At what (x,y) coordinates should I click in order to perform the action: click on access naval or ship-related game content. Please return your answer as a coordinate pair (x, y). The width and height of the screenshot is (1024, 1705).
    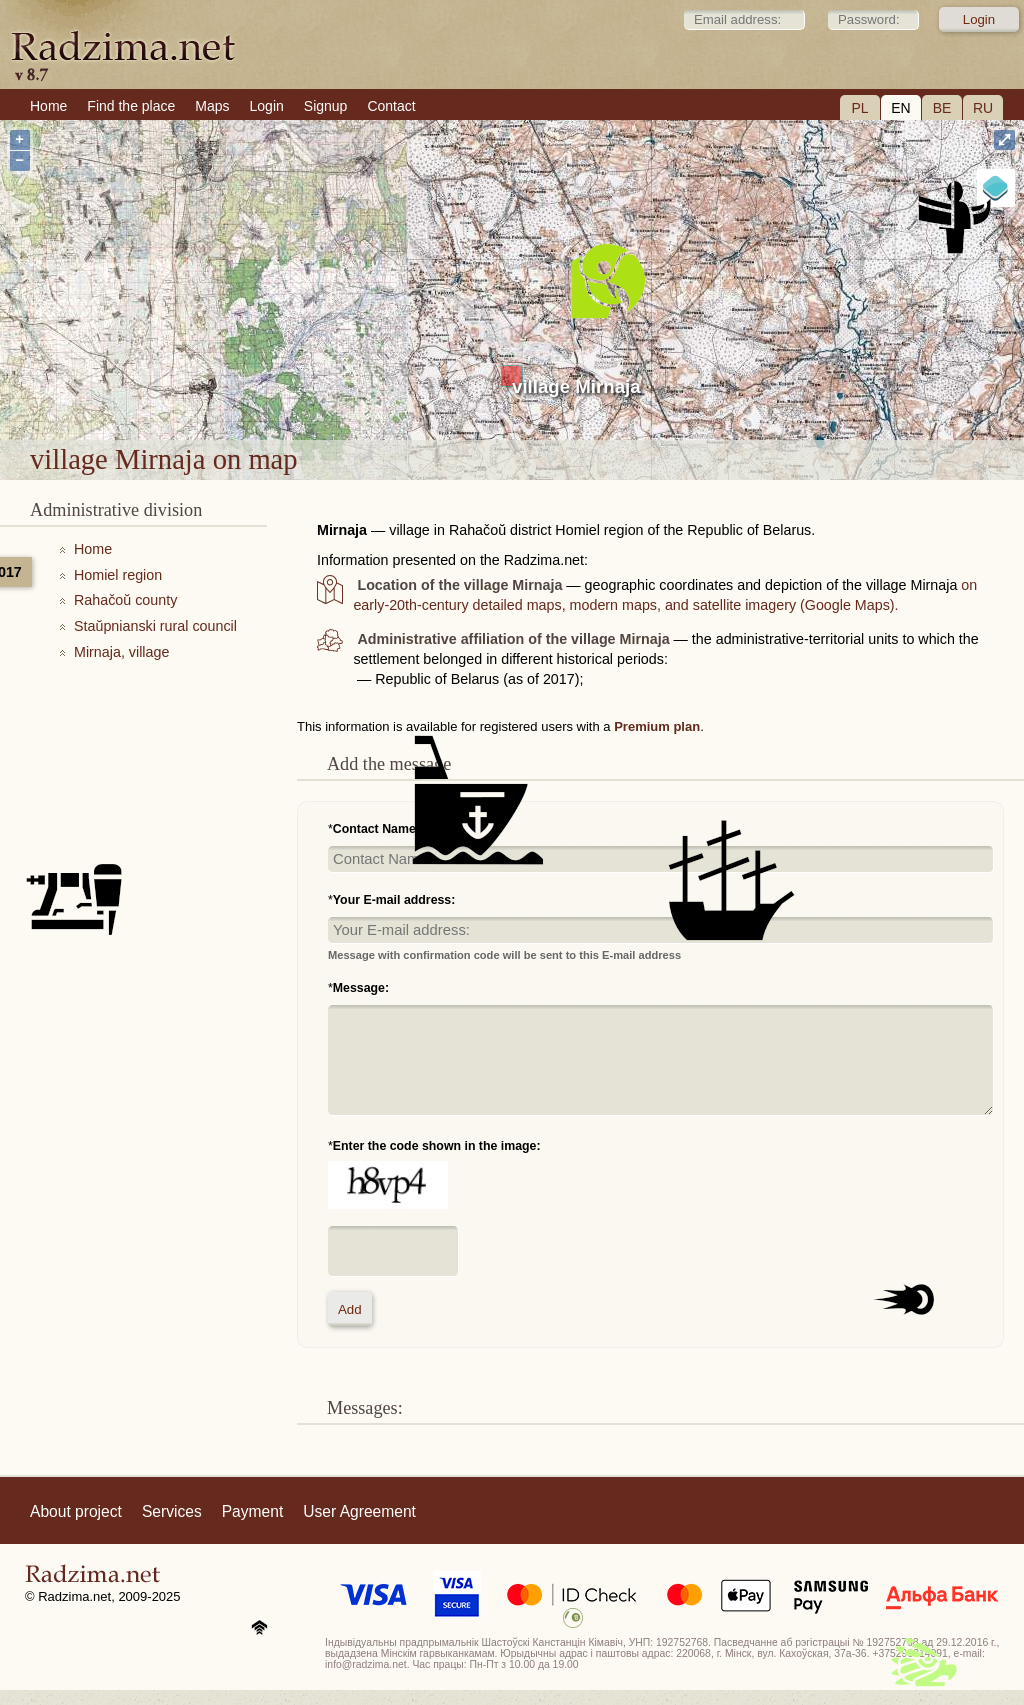
    Looking at the image, I should click on (730, 883).